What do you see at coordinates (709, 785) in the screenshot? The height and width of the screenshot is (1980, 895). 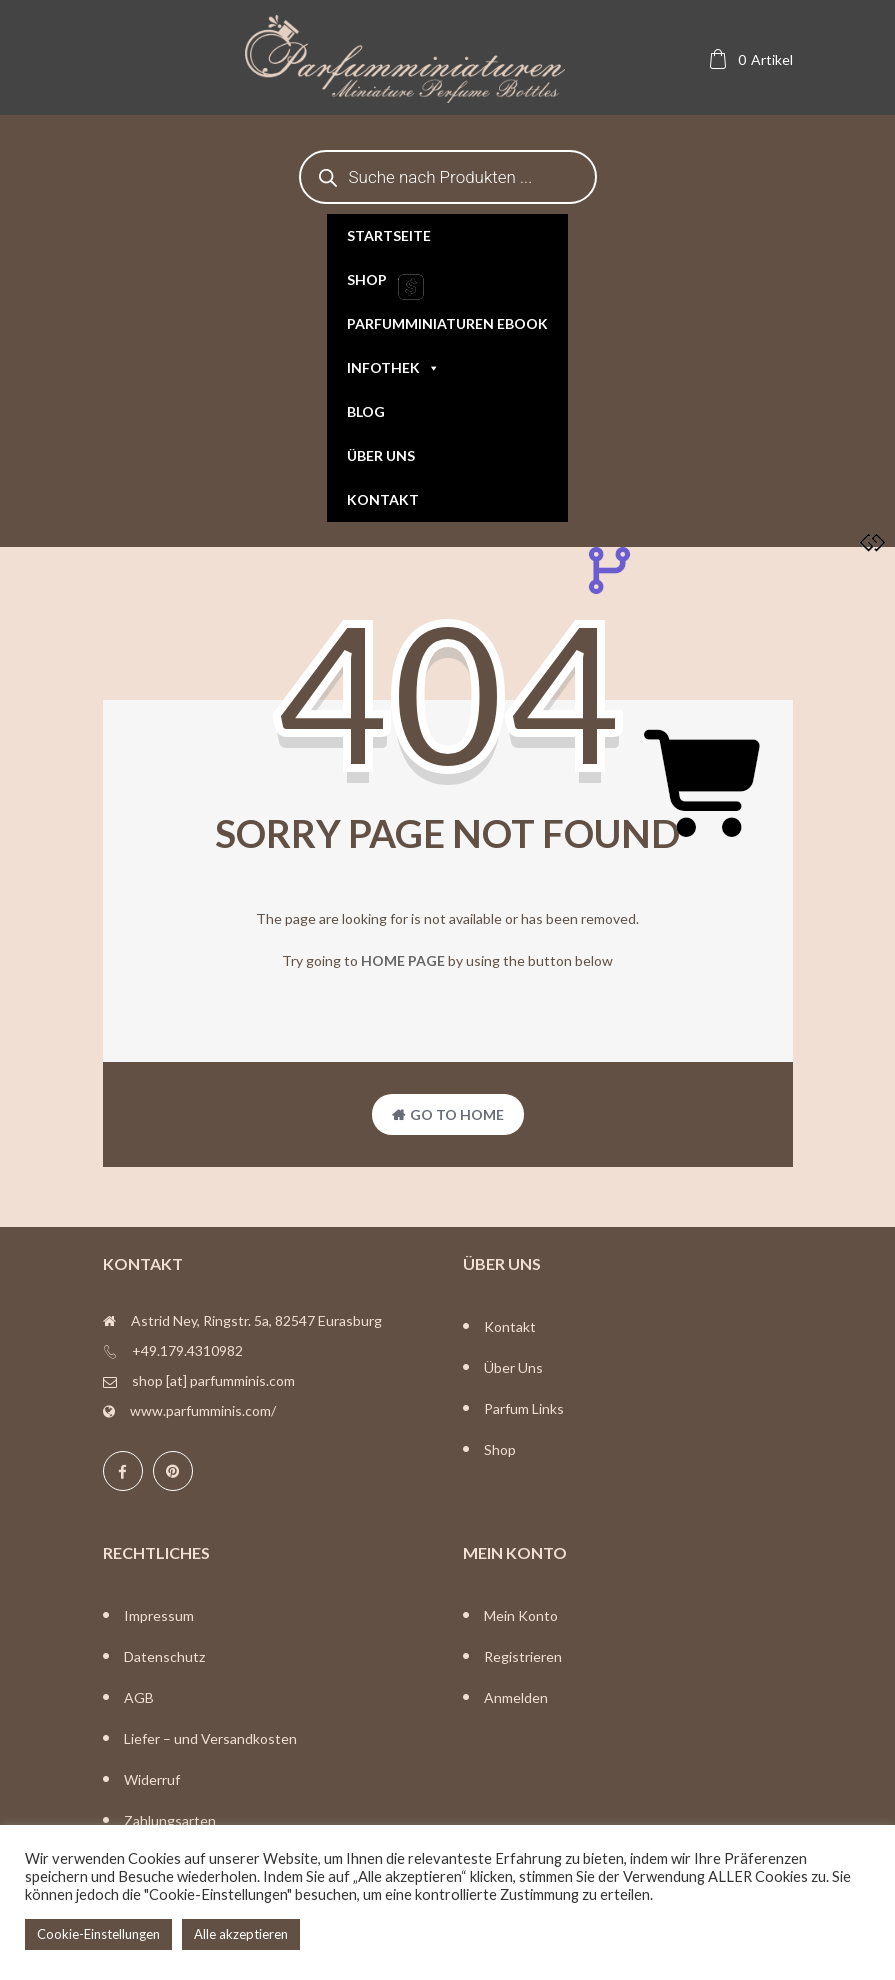 I see `view your shopping cart` at bounding box center [709, 785].